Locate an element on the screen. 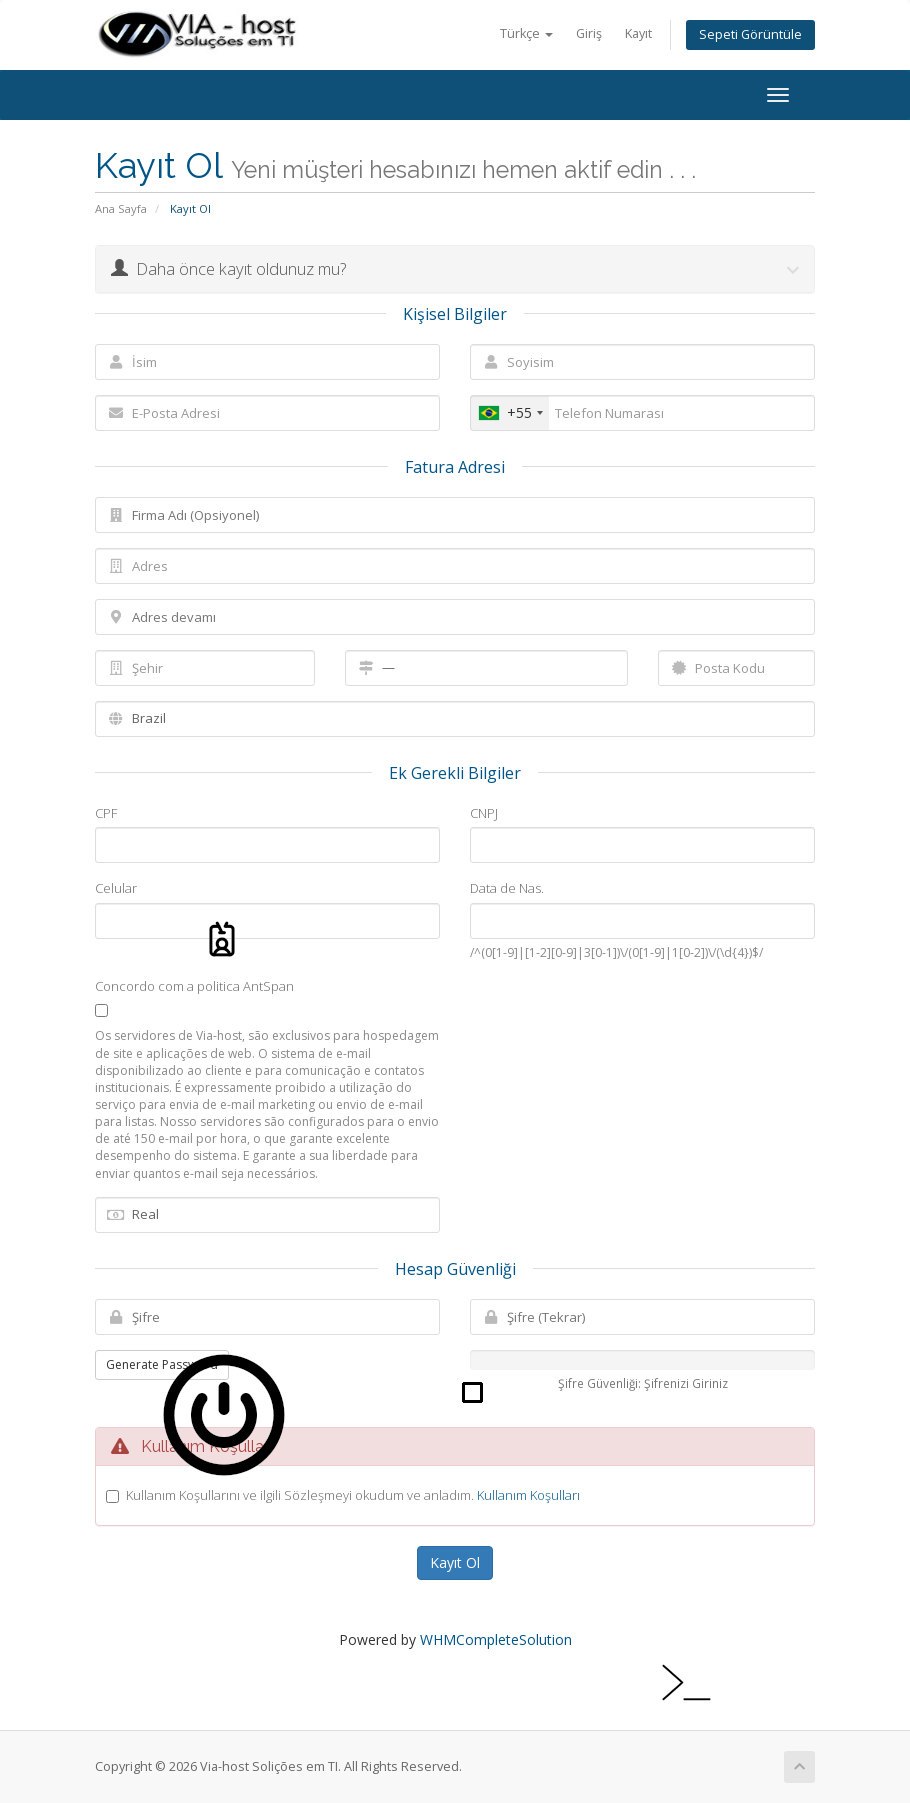  turn device on or off is located at coordinates (224, 1415).